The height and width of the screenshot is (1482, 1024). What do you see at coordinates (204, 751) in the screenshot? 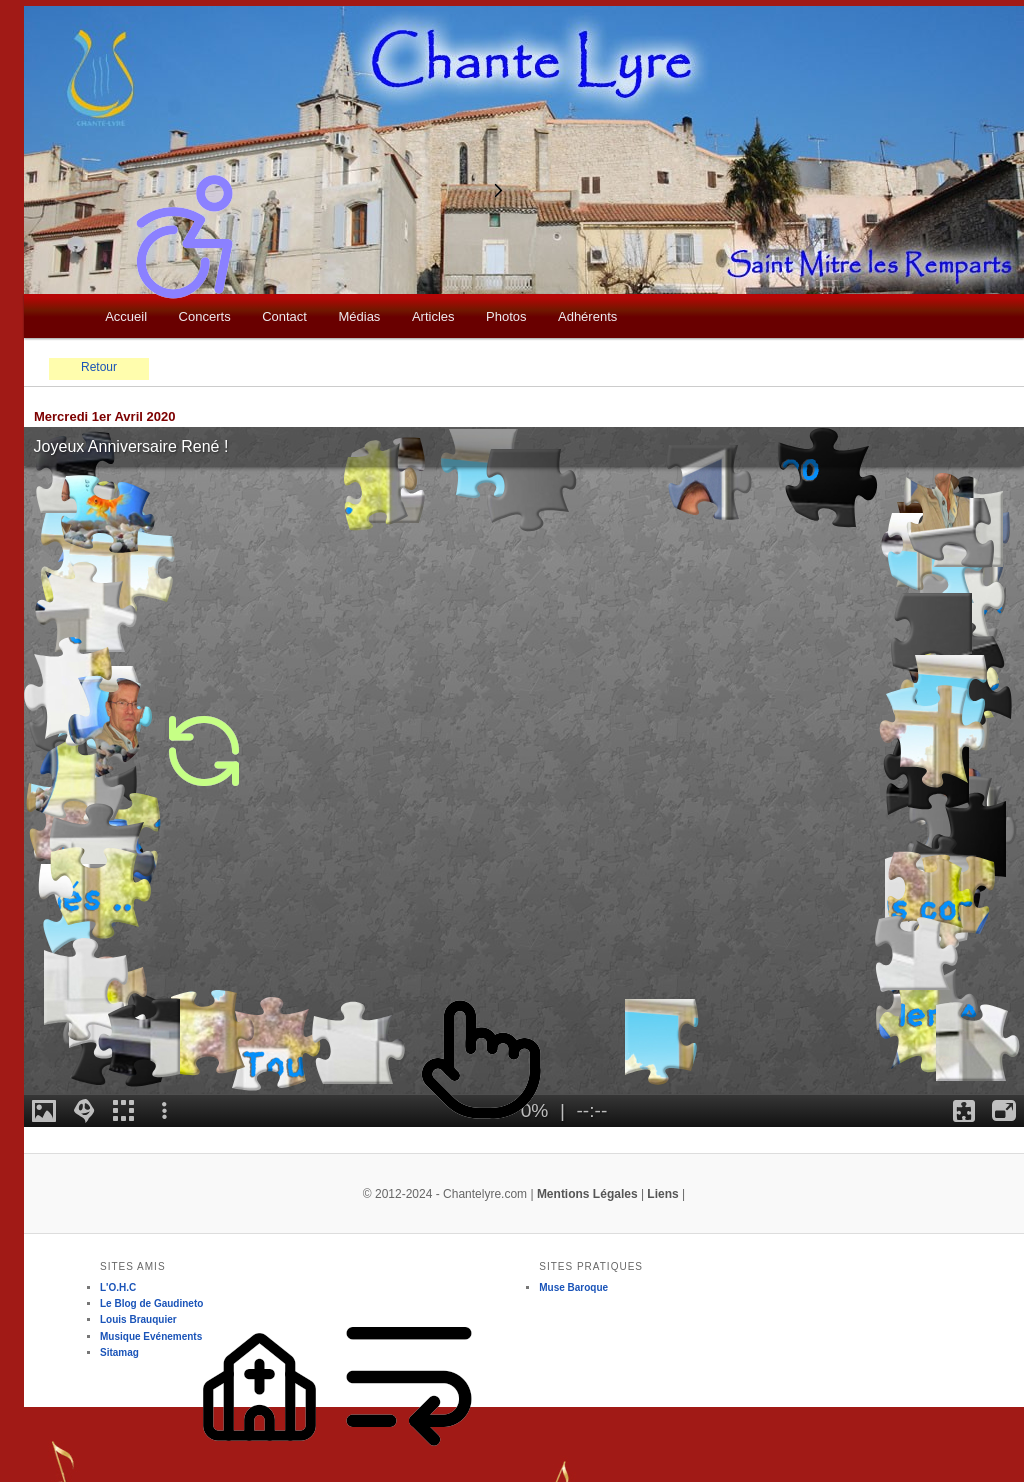
I see `refresh or reload content` at bounding box center [204, 751].